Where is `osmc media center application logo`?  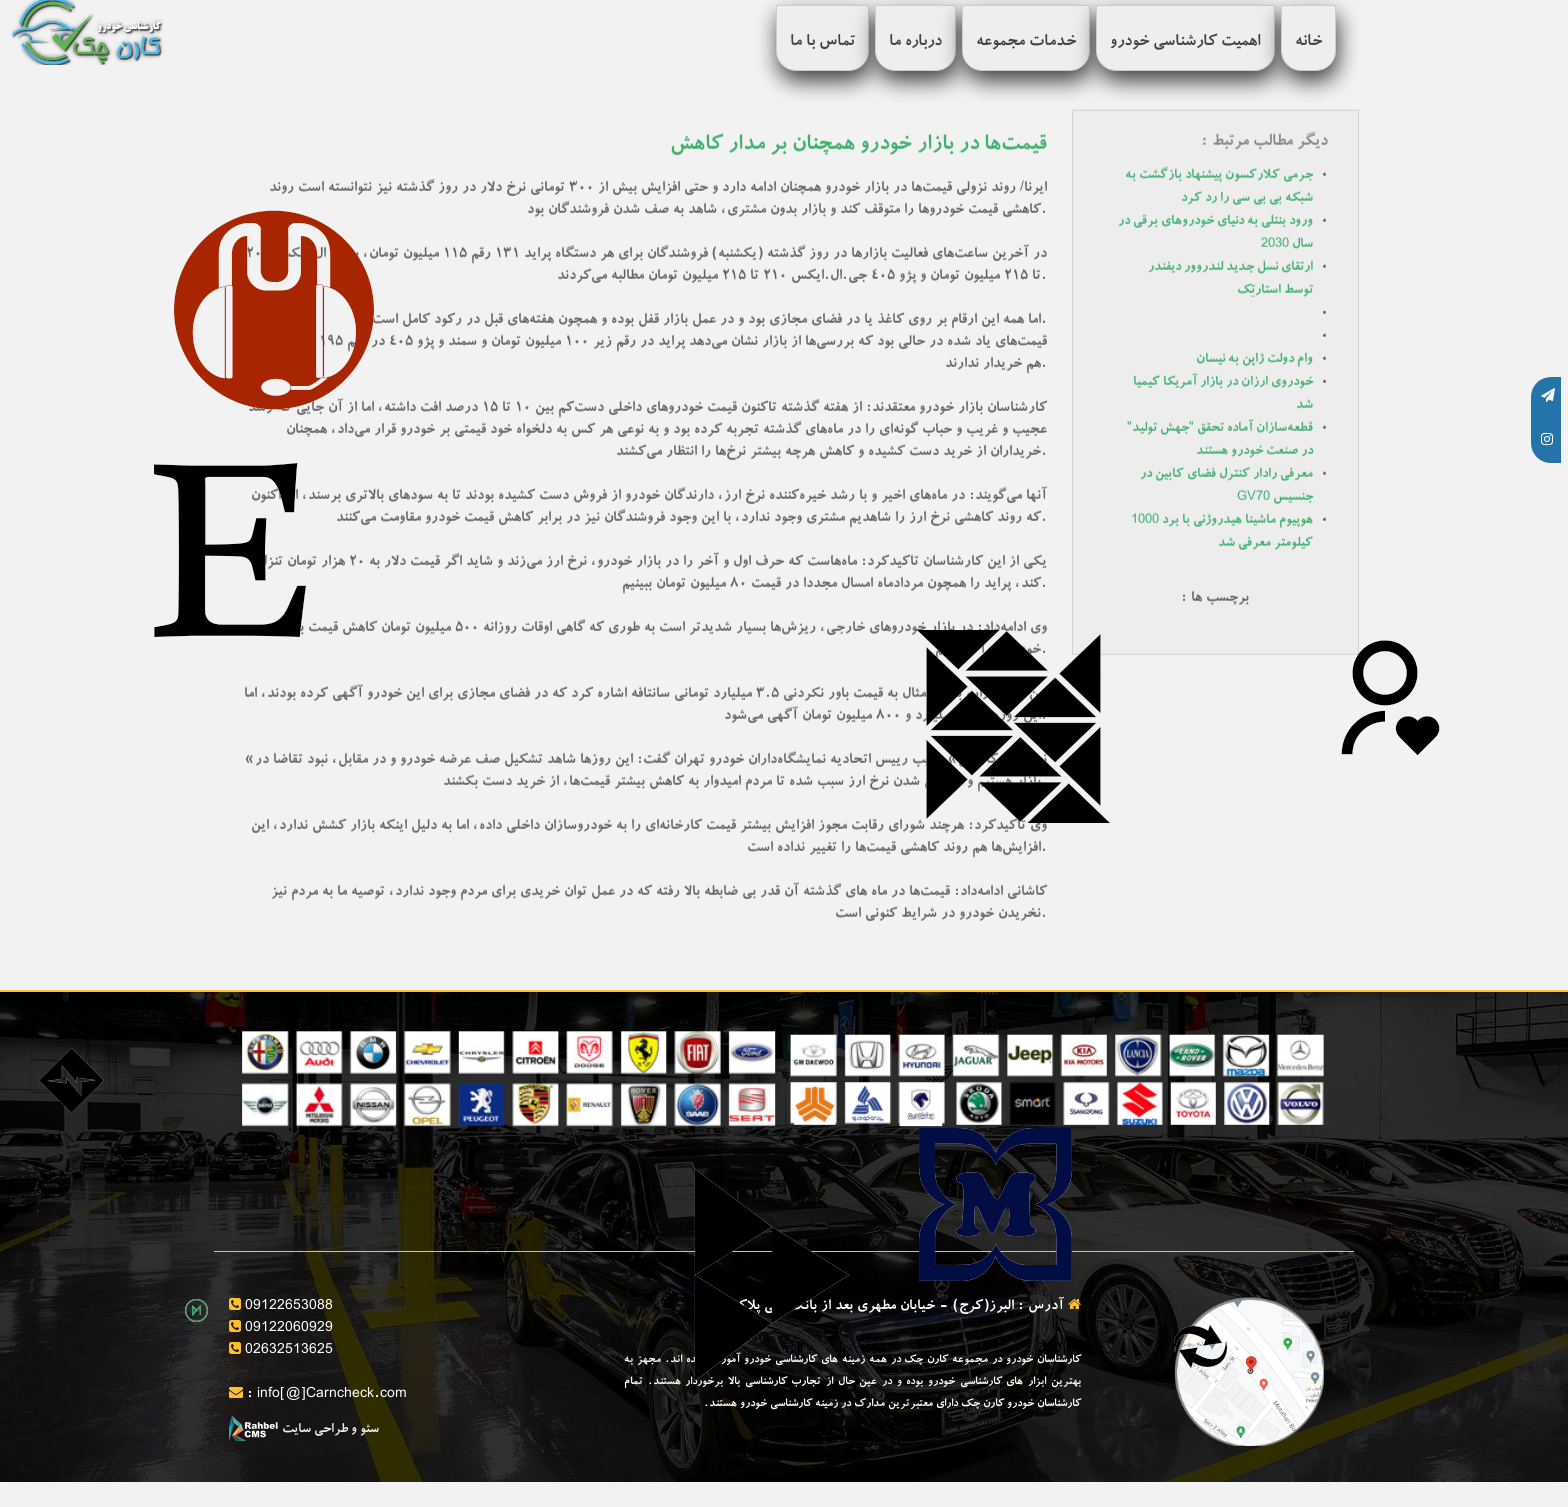
osmc media center application logo is located at coordinates (196, 1310).